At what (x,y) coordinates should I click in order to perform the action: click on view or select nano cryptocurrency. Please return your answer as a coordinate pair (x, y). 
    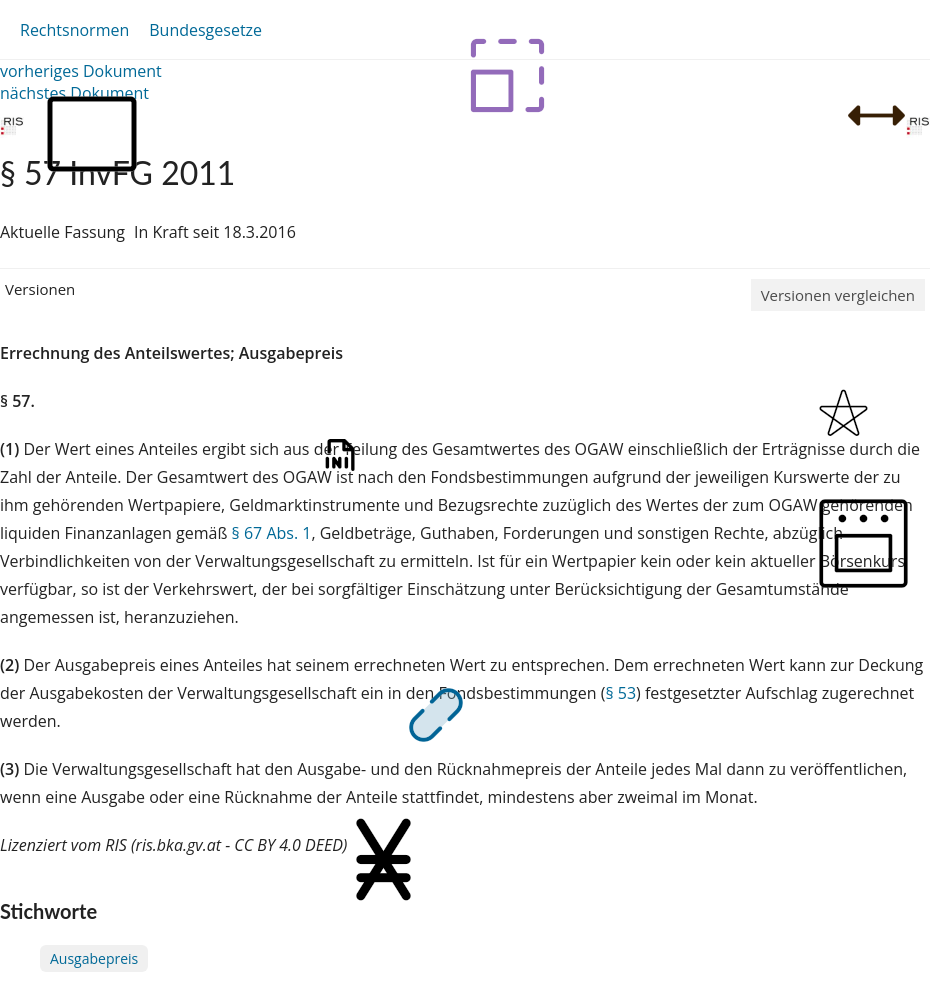
    Looking at the image, I should click on (383, 859).